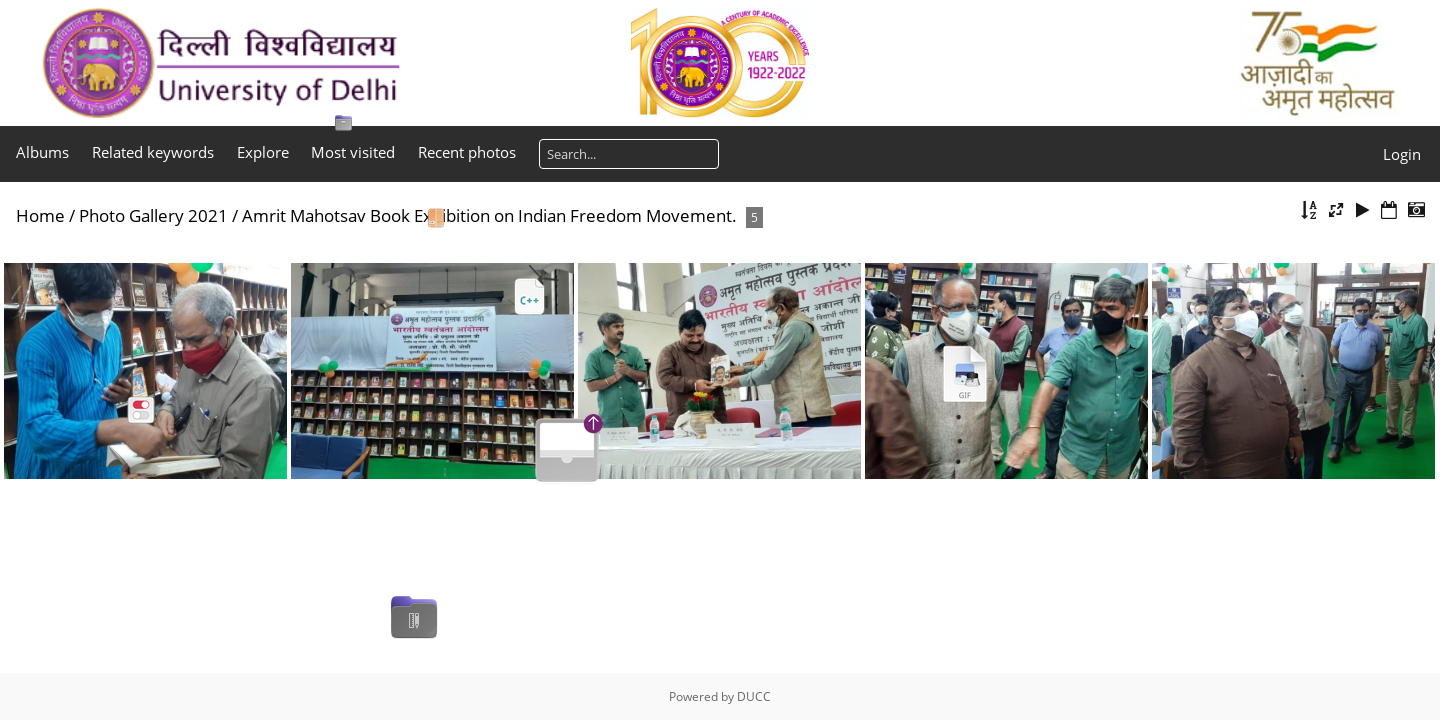  Describe the element at coordinates (414, 617) in the screenshot. I see `access your templates folder` at that location.